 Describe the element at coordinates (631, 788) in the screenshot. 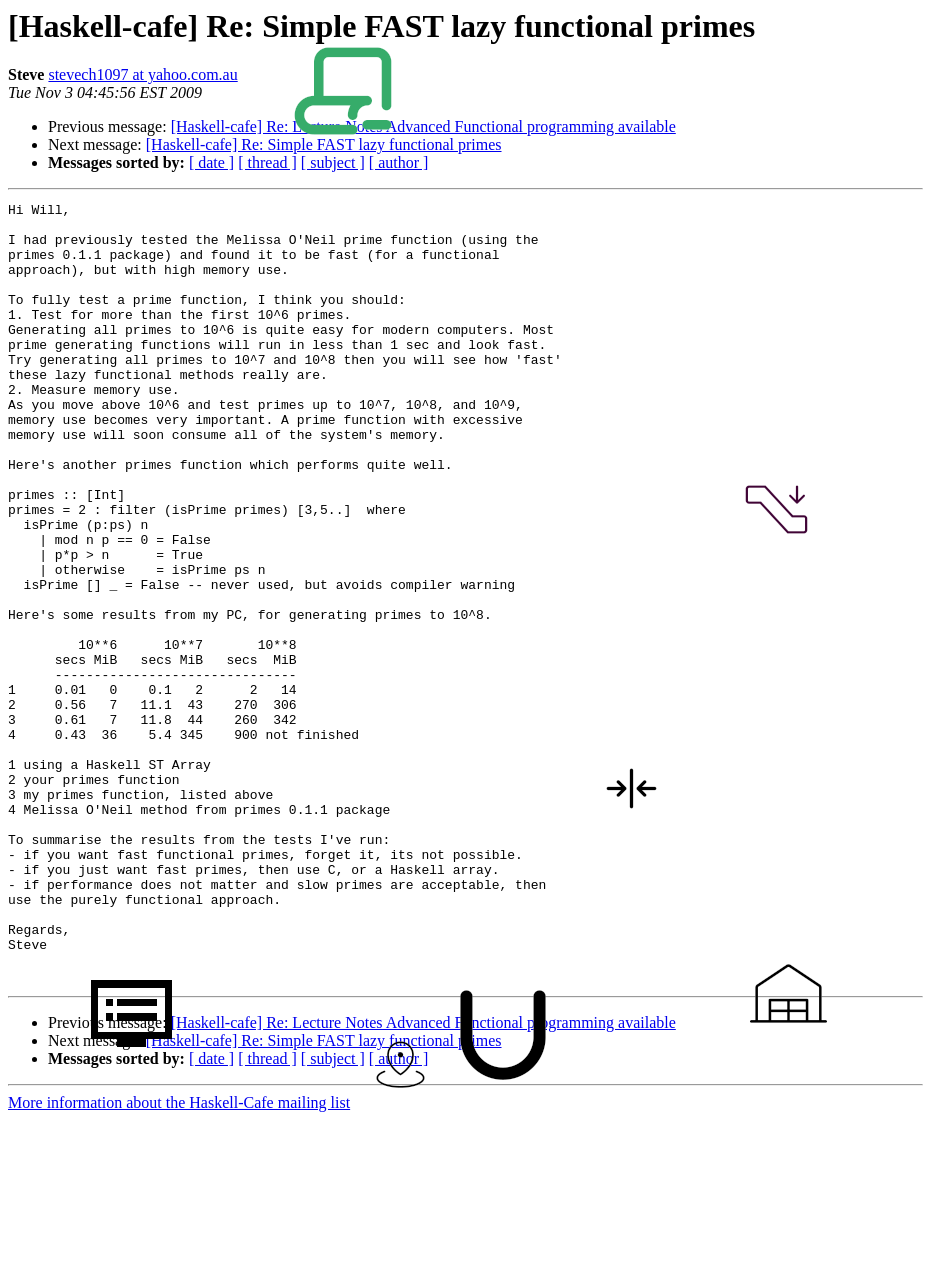

I see `collapse or minimize horizontal content` at that location.